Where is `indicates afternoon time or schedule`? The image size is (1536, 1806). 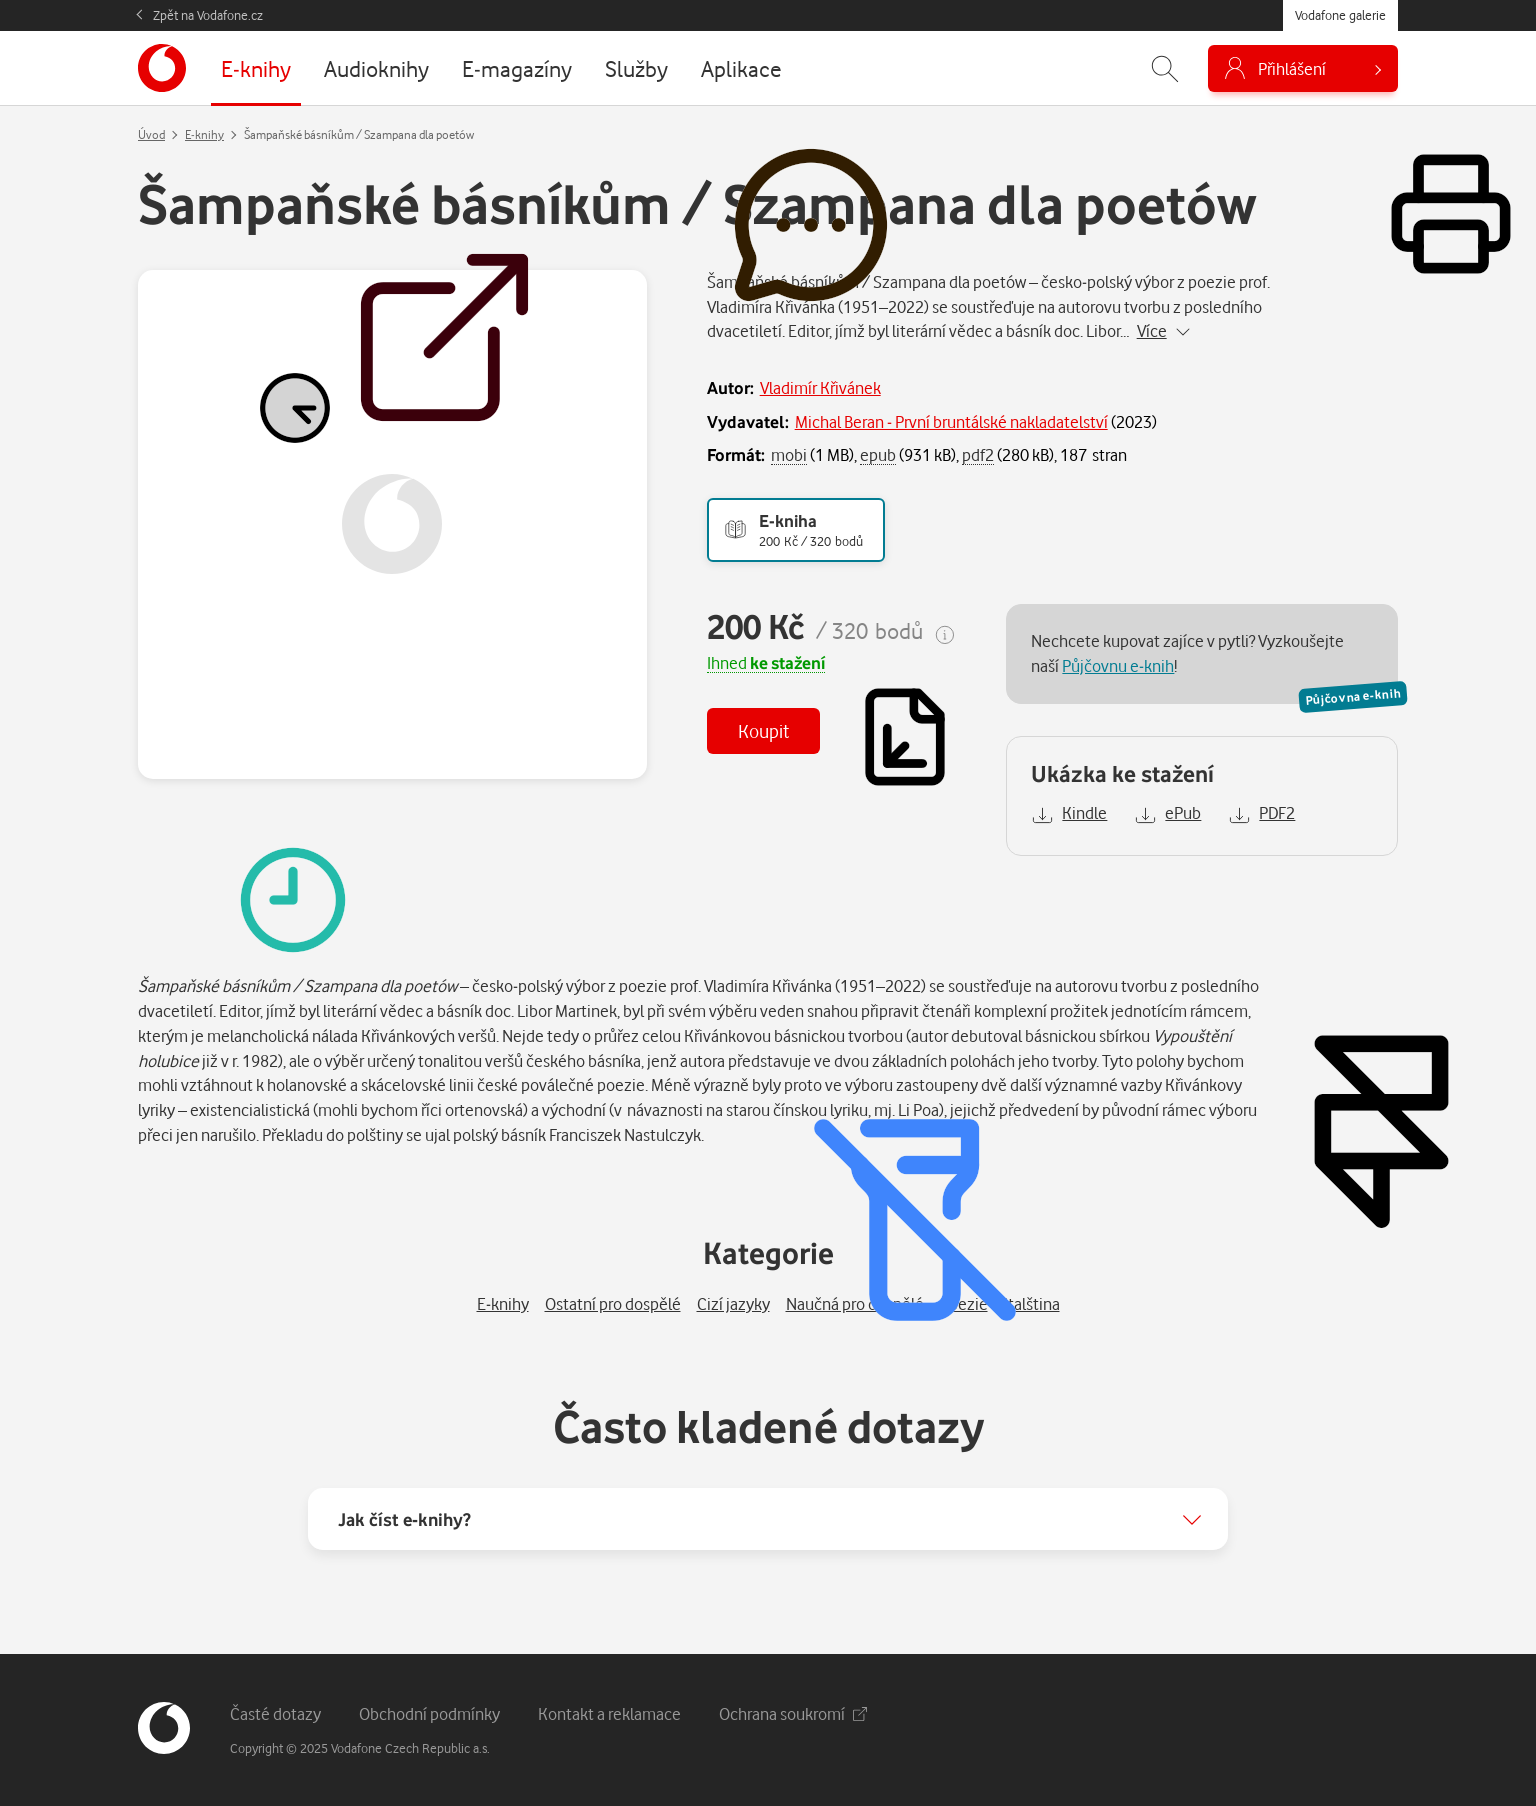 indicates afternoon time or schedule is located at coordinates (295, 408).